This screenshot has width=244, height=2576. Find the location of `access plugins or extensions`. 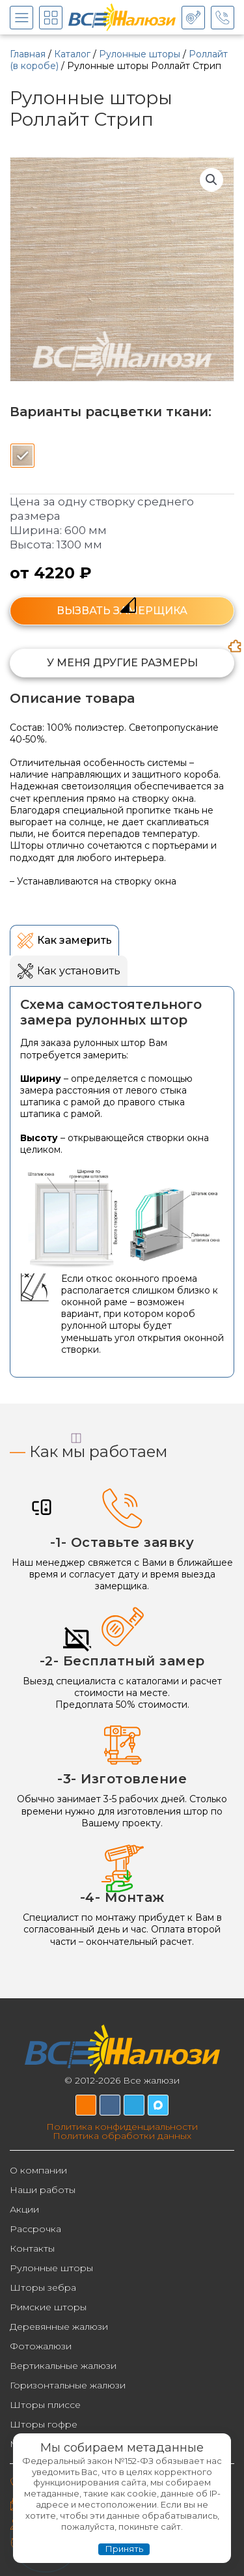

access plugins or extensions is located at coordinates (235, 646).